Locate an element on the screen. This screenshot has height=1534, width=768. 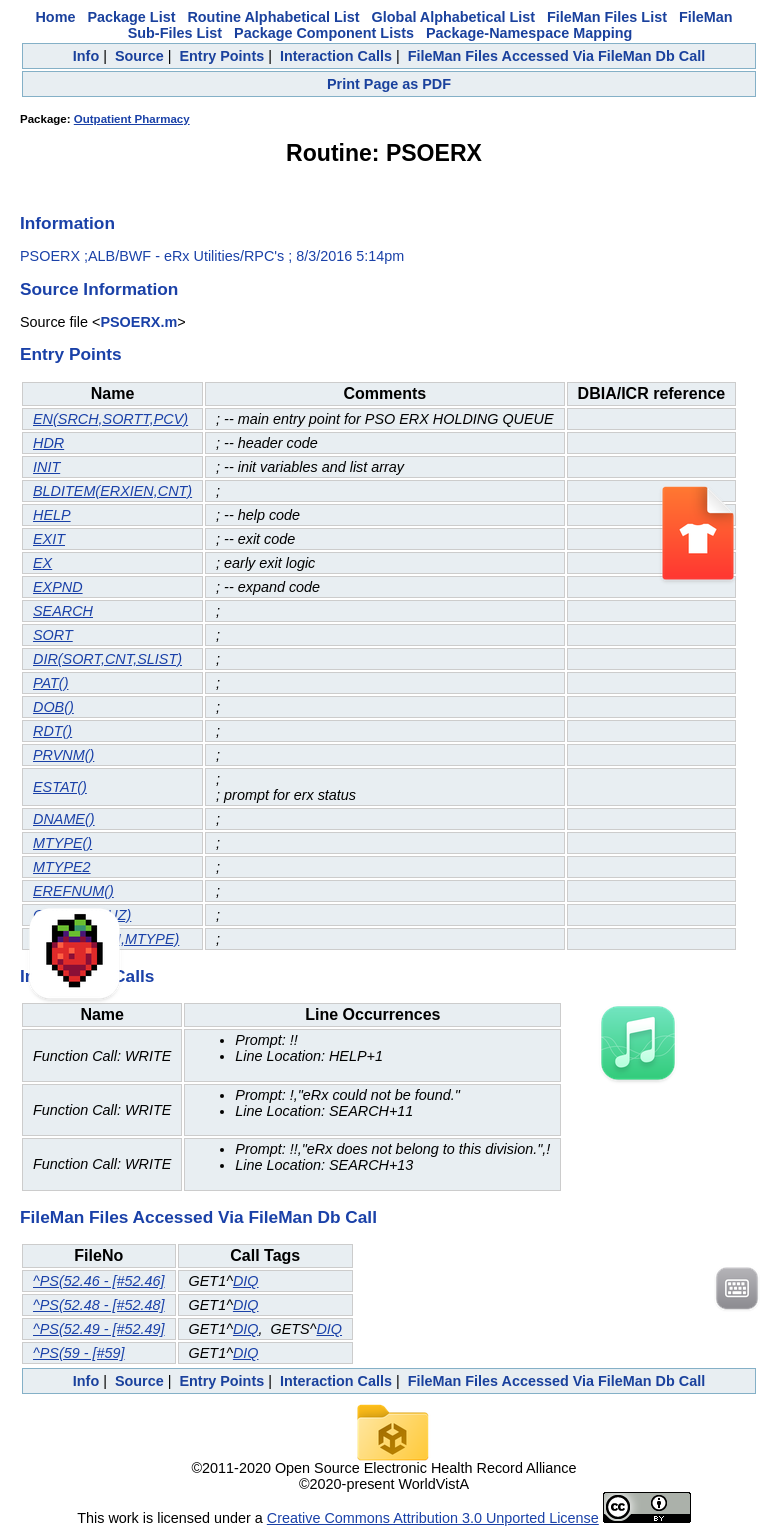
open unity project files folder is located at coordinates (392, 1434).